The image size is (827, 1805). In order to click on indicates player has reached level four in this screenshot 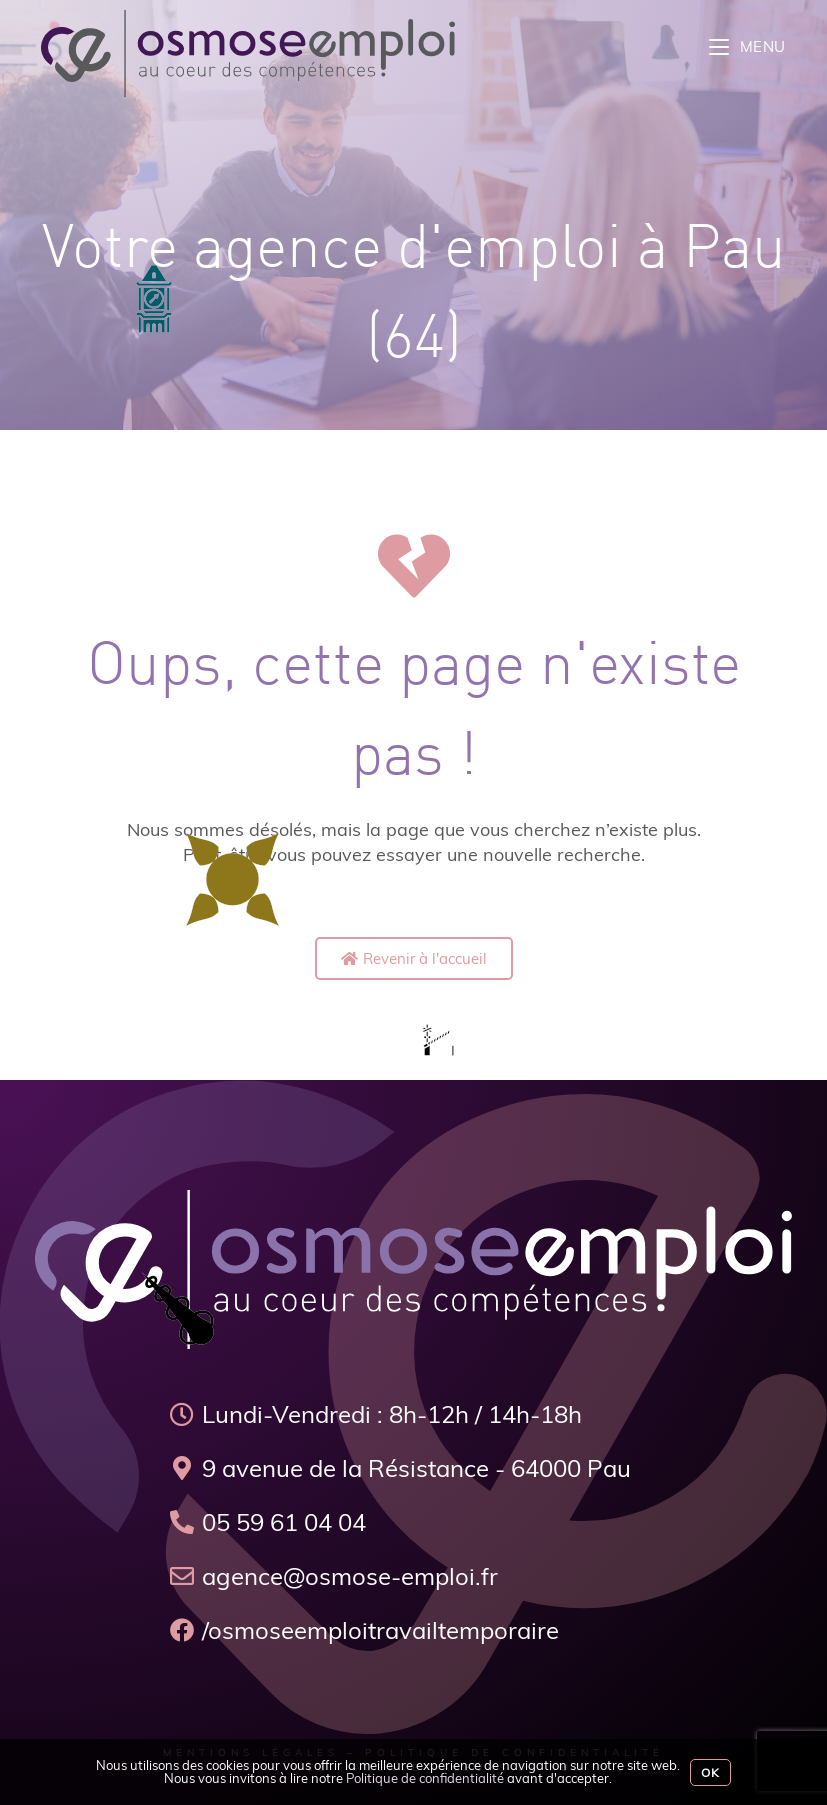, I will do `click(232, 879)`.